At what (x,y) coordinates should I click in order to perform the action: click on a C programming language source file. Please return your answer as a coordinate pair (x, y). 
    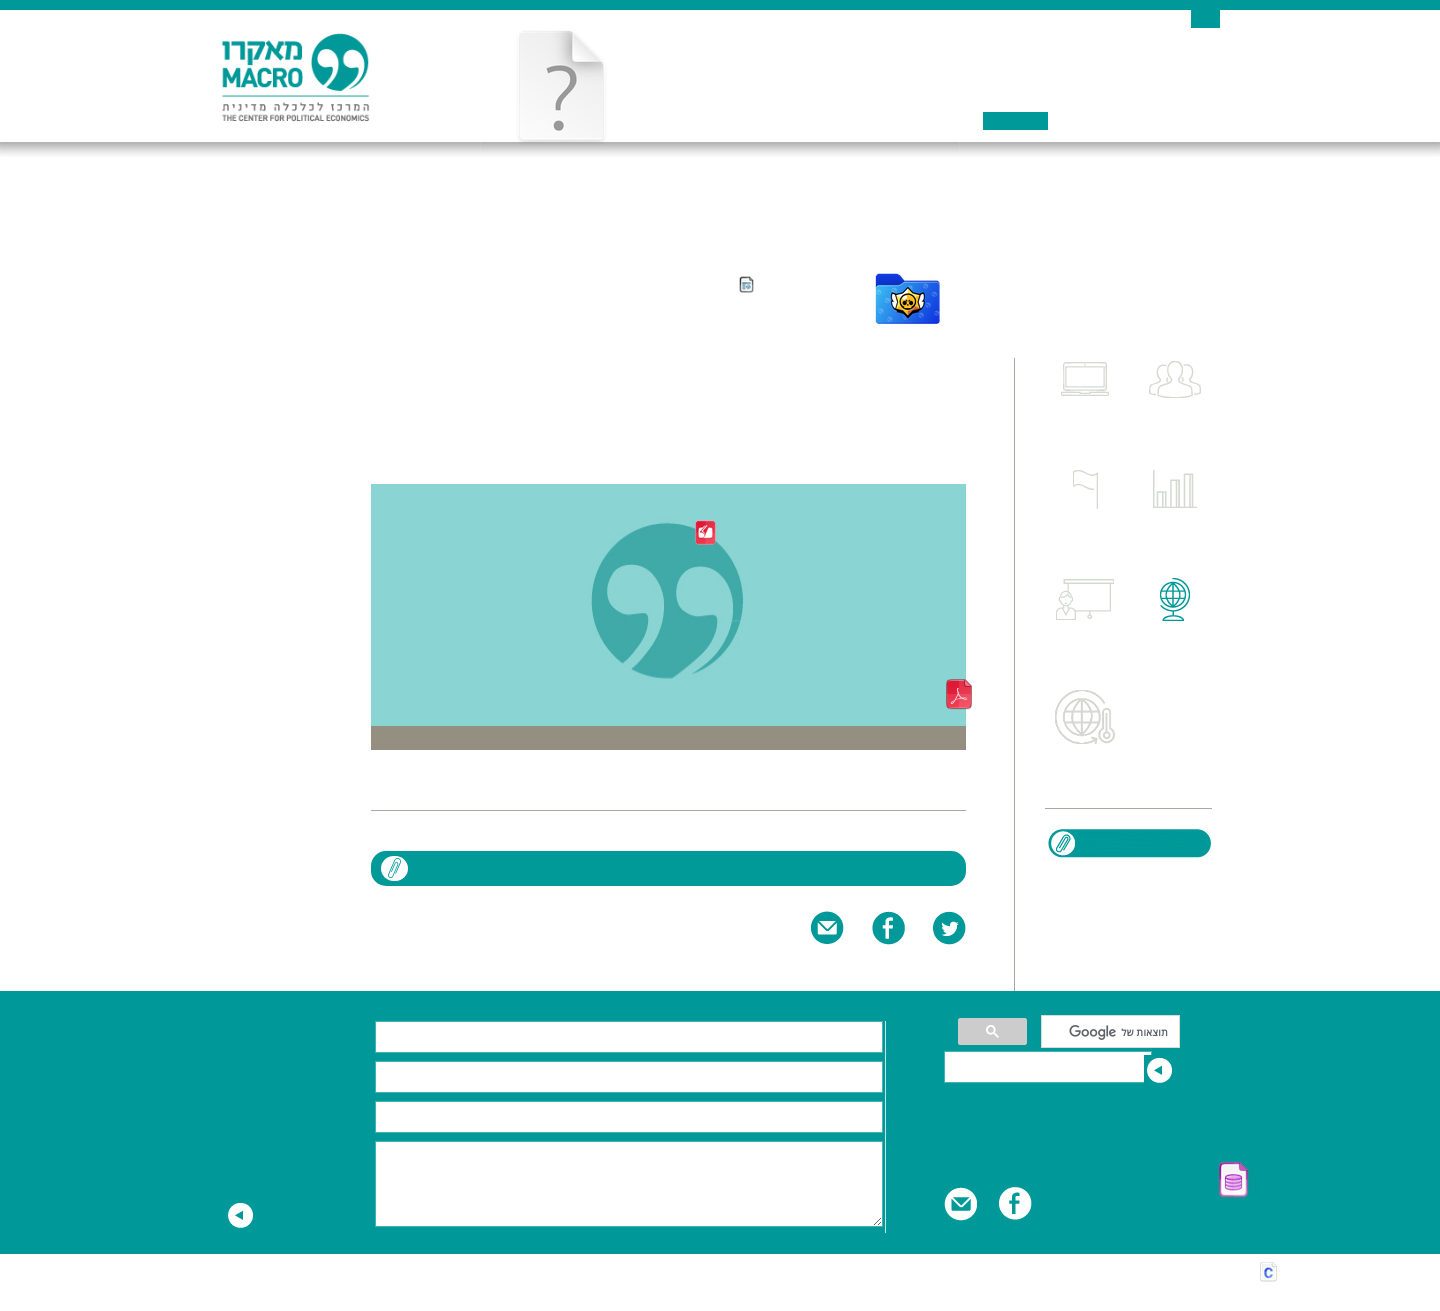
    Looking at the image, I should click on (1268, 1271).